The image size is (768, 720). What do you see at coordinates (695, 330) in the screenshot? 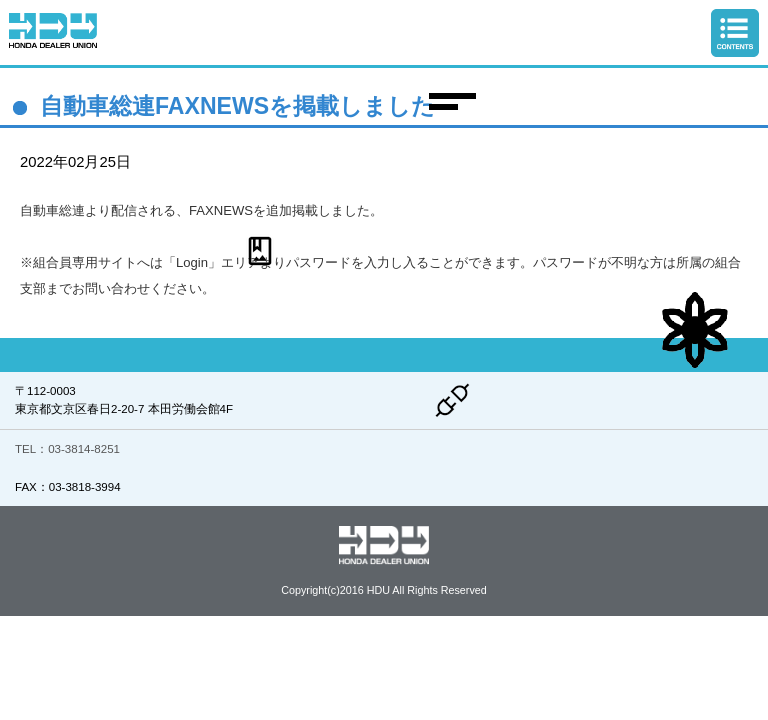
I see `apply a vintage or retro photo filter` at bounding box center [695, 330].